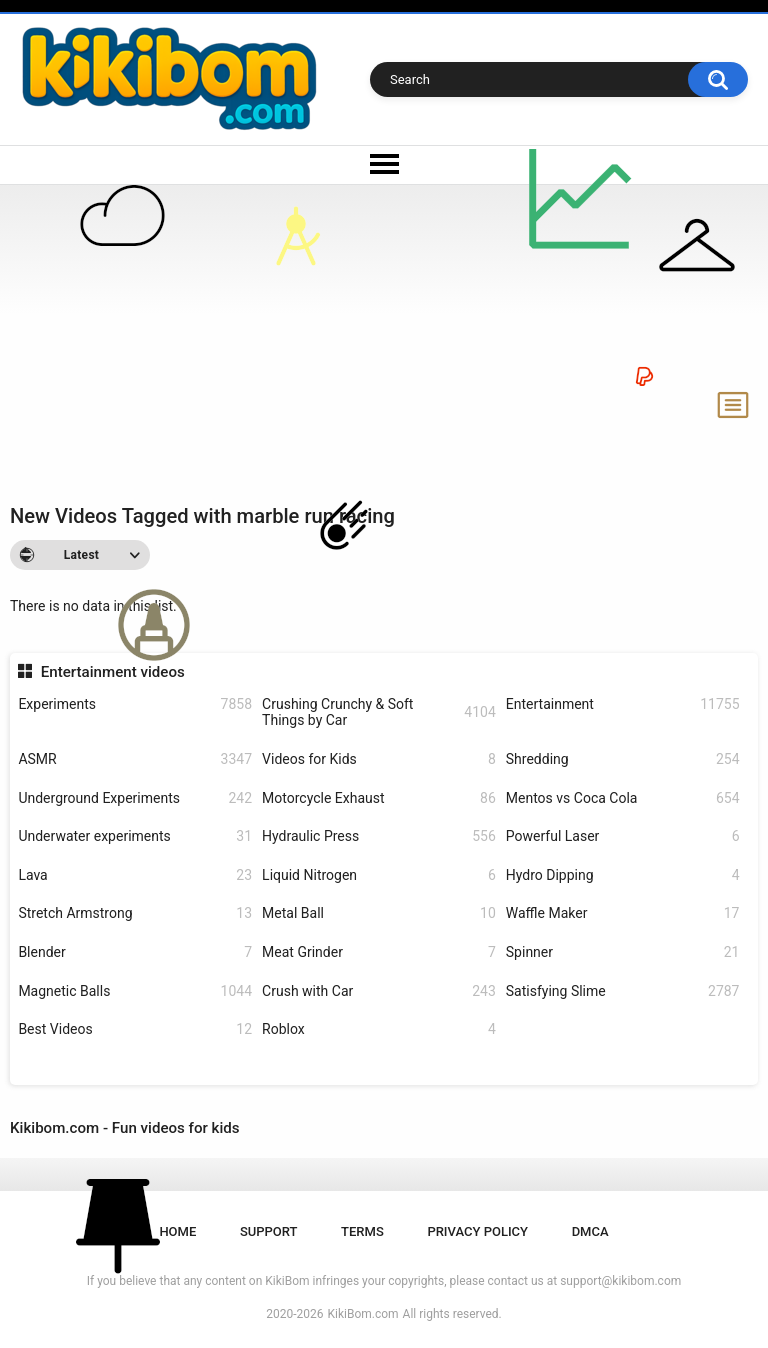 Image resolution: width=768 pixels, height=1348 pixels. What do you see at coordinates (697, 249) in the screenshot?
I see `access wardrobe or clothing options` at bounding box center [697, 249].